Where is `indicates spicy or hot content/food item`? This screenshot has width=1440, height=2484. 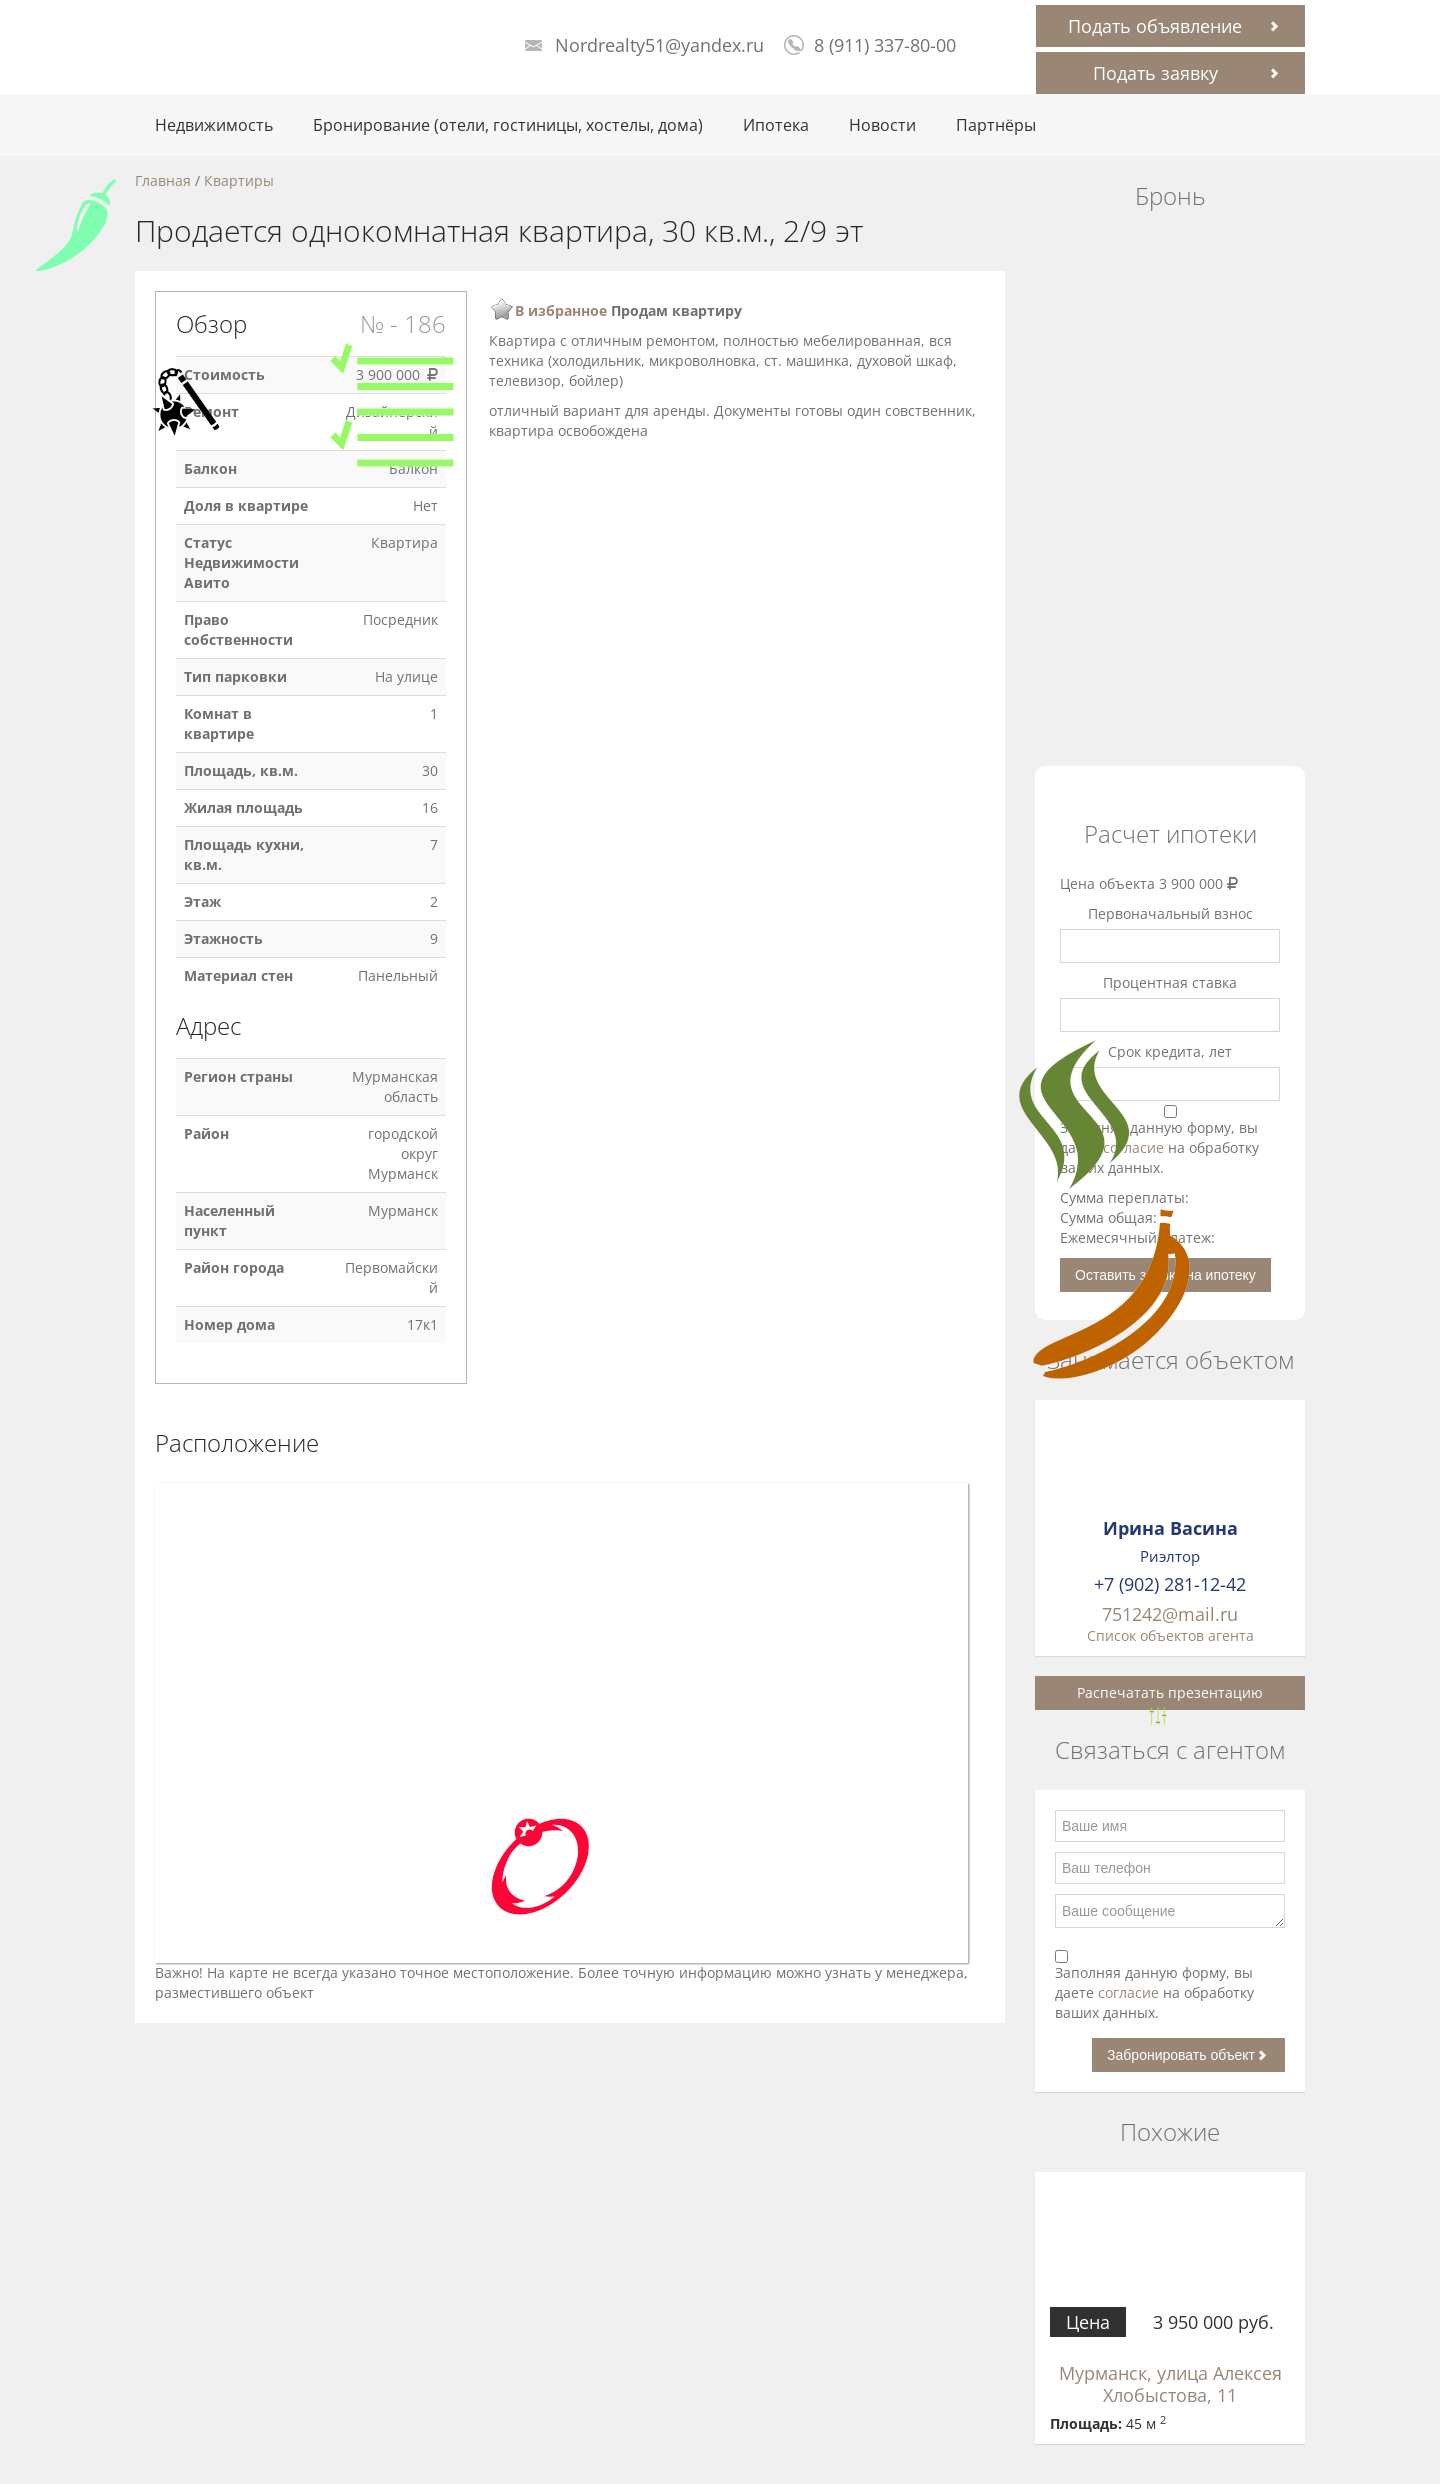 indicates spicy or hot content/food item is located at coordinates (76, 225).